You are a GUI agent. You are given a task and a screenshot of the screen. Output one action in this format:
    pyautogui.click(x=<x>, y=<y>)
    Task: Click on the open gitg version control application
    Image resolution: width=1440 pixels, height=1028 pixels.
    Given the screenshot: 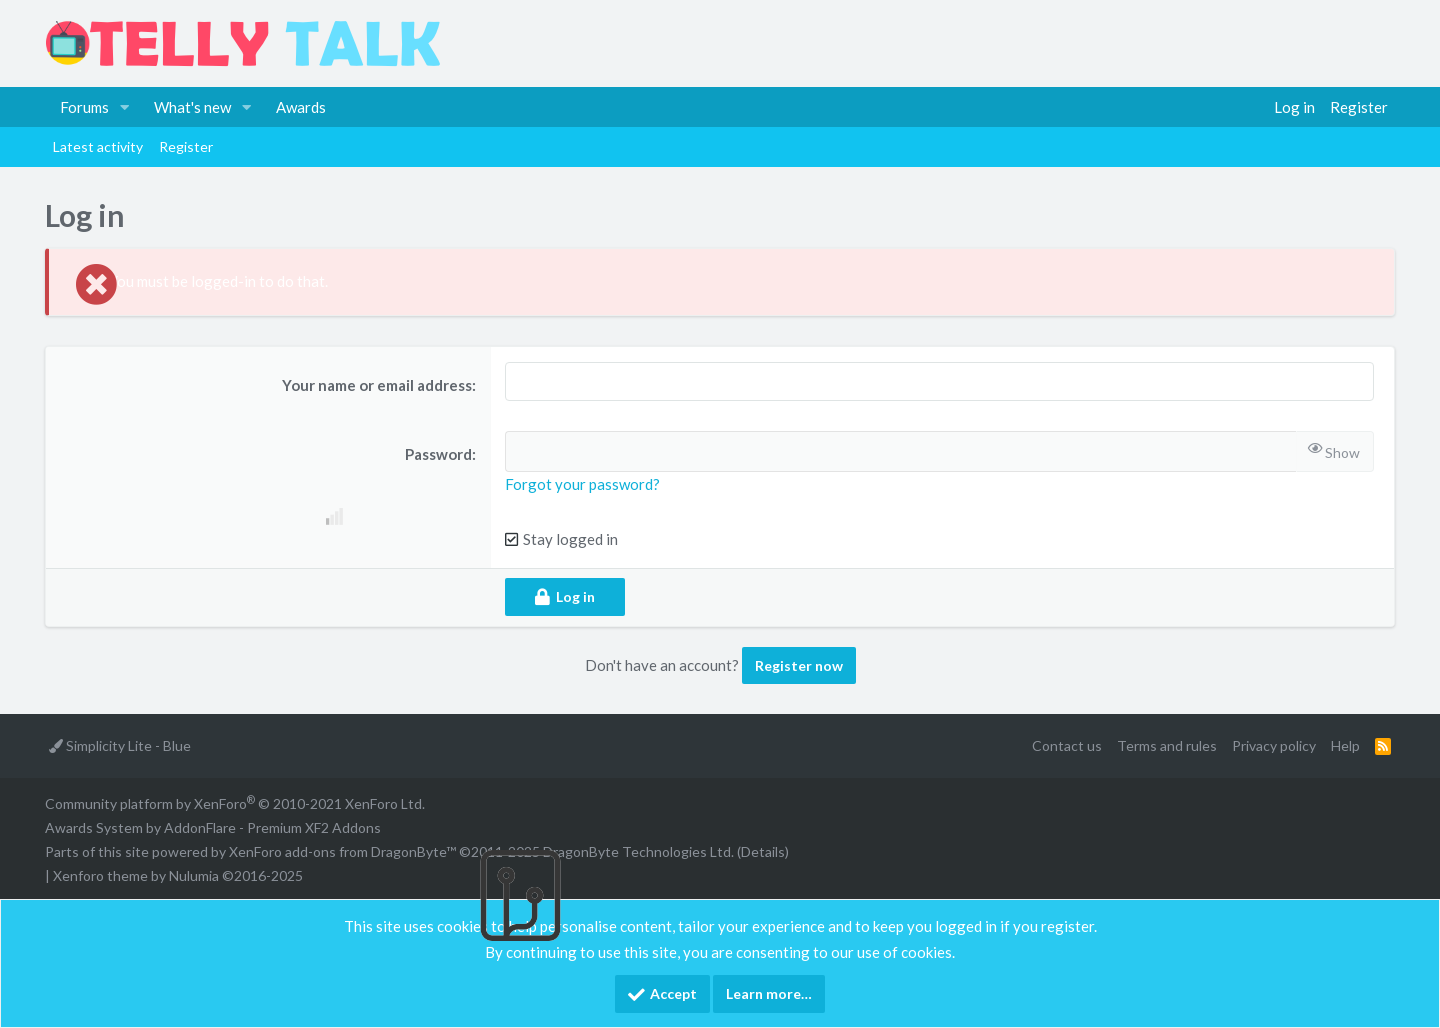 What is the action you would take?
    pyautogui.click(x=520, y=895)
    